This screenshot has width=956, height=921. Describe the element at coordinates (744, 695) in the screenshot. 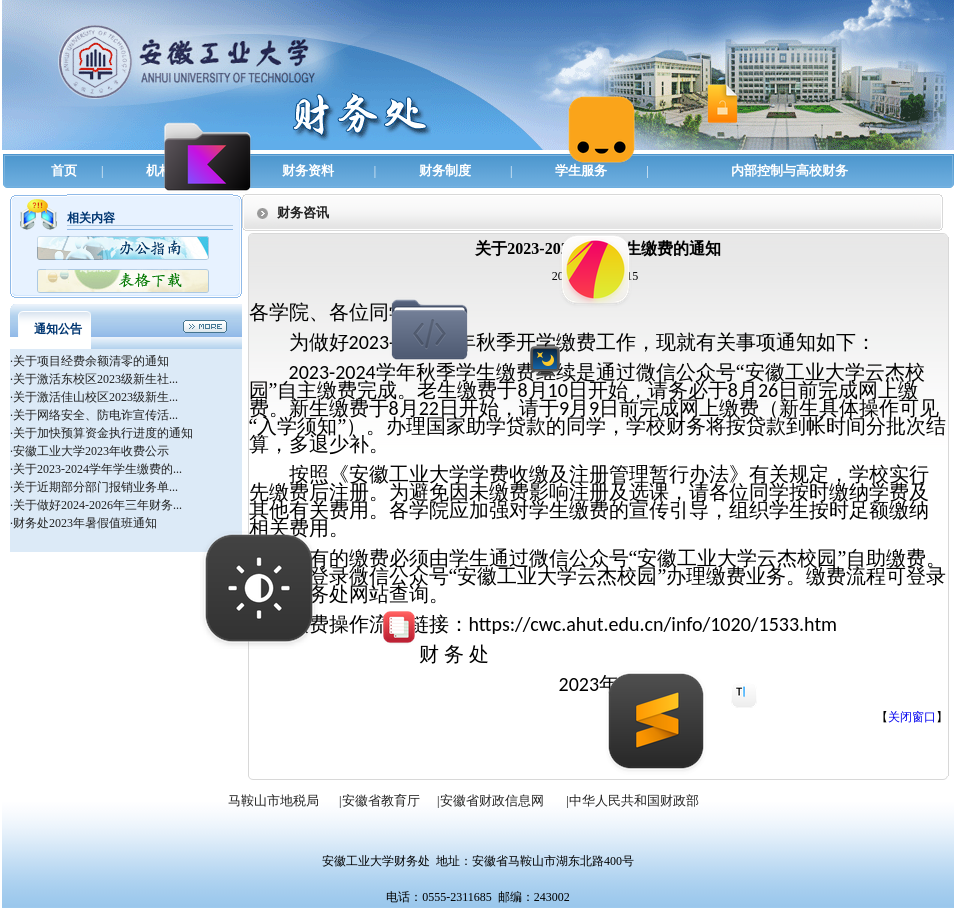

I see `open text editor application` at that location.